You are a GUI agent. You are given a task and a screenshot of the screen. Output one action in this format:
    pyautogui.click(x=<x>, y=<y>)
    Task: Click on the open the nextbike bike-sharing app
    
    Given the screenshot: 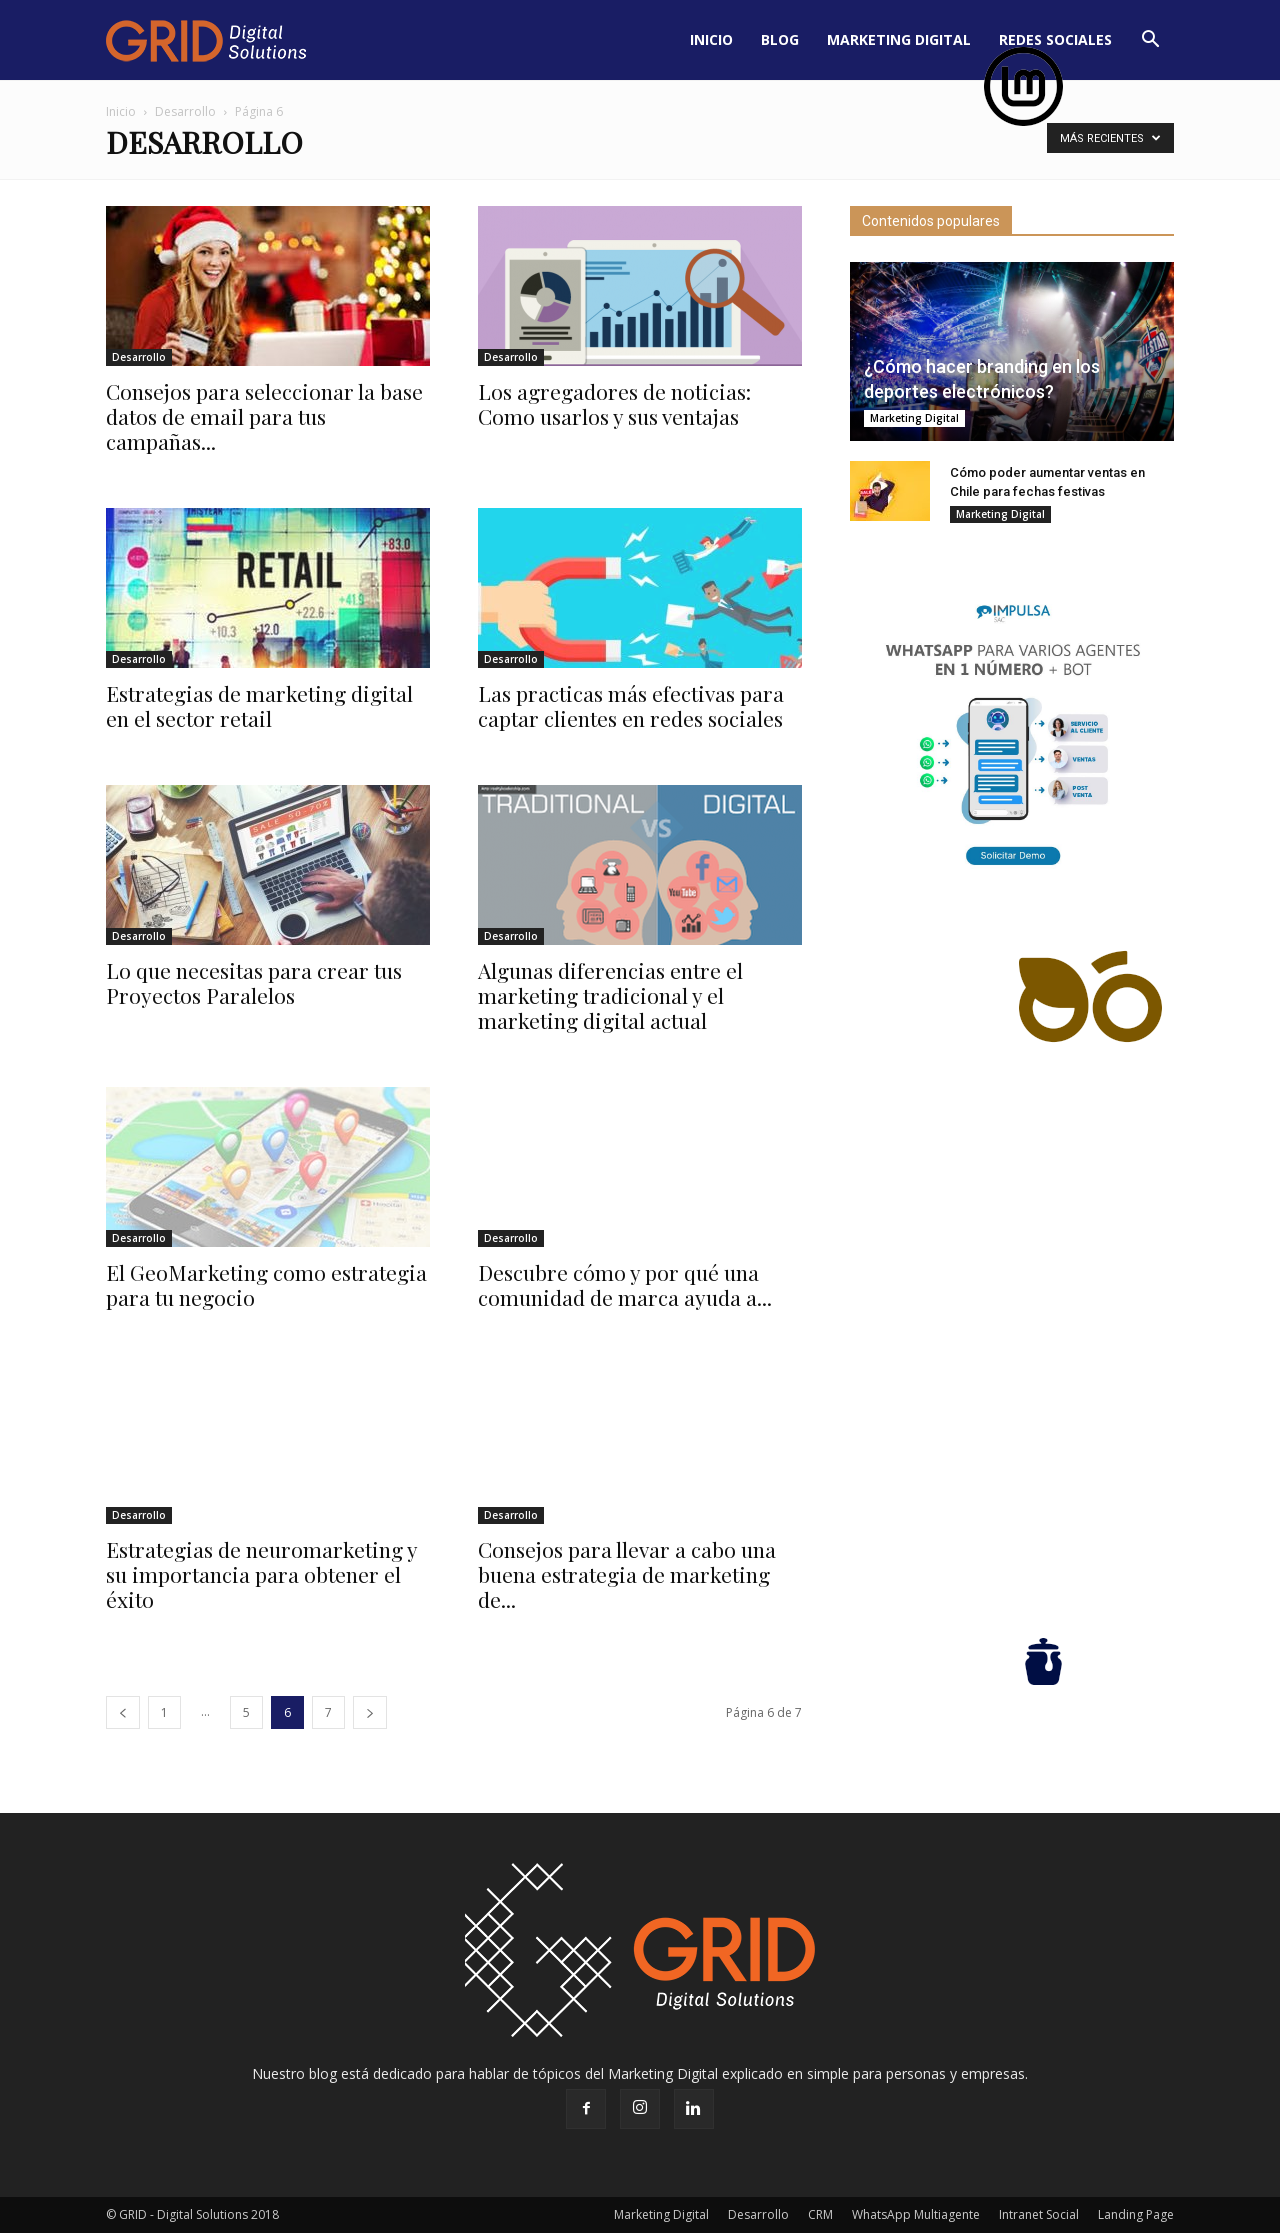 What is the action you would take?
    pyautogui.click(x=1090, y=996)
    